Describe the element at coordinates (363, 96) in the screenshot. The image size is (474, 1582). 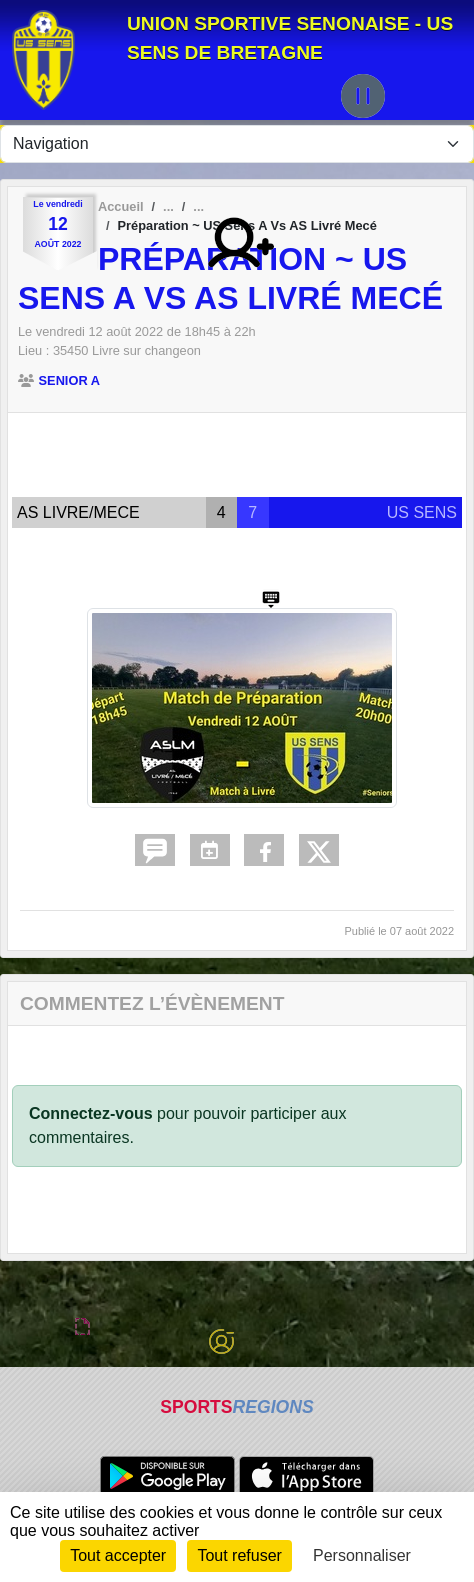
I see `pause media playback` at that location.